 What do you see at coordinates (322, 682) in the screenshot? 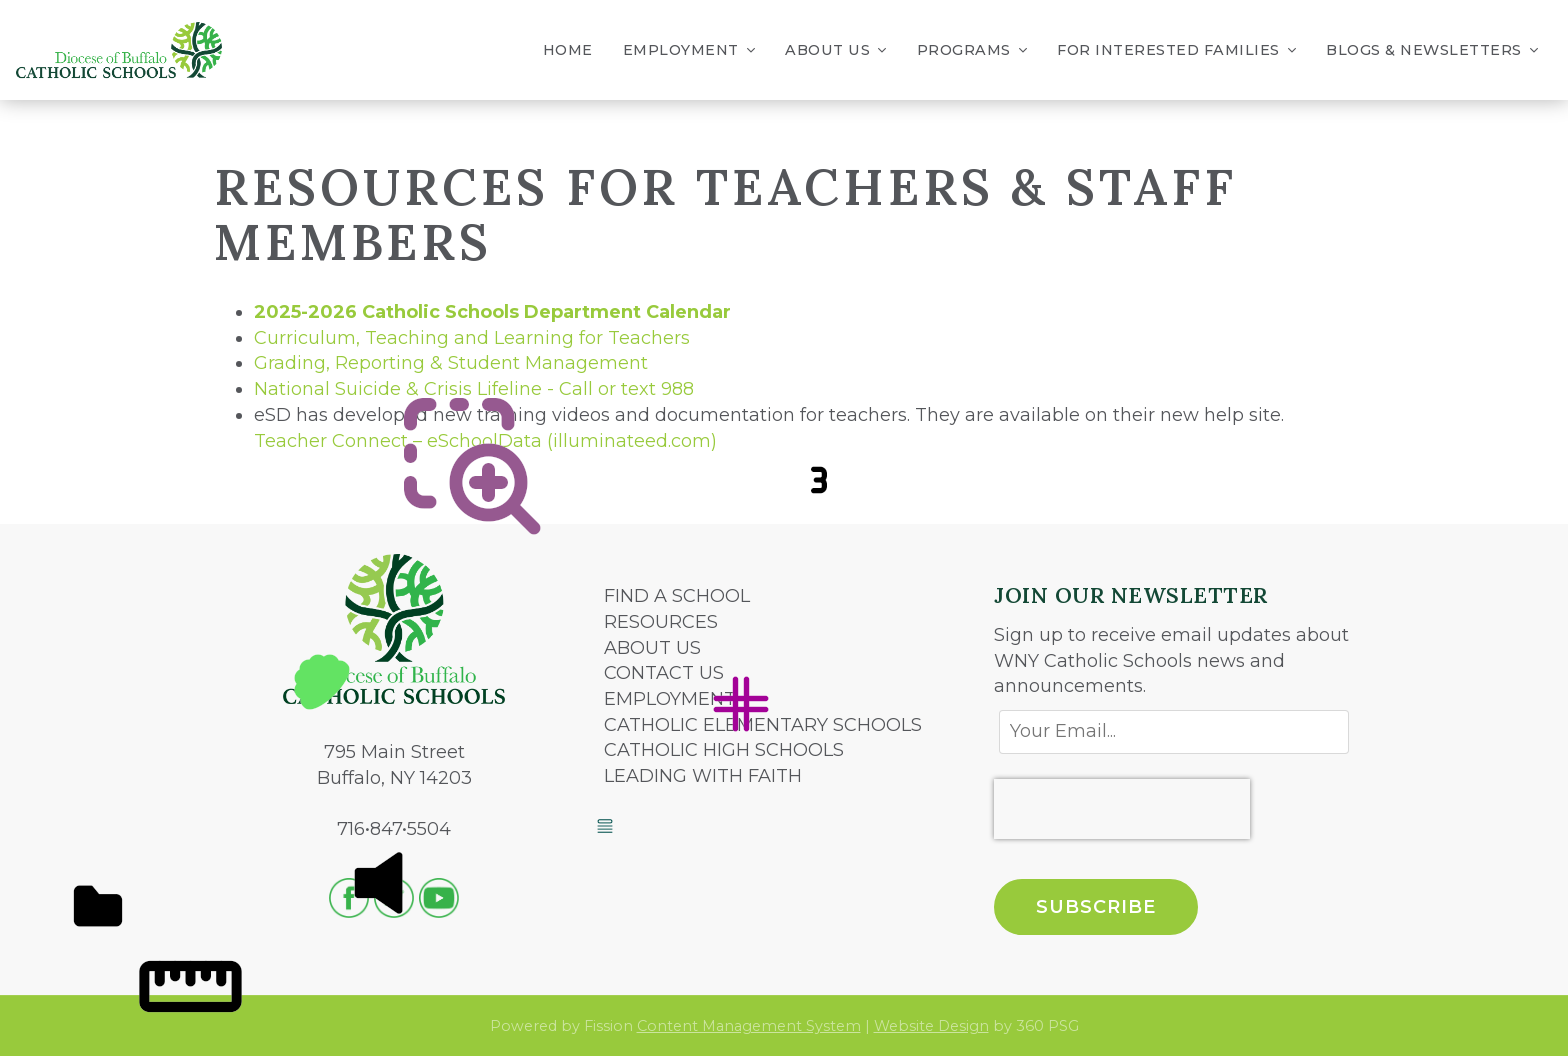
I see `browse asian cuisine or dumpling restaurants` at bounding box center [322, 682].